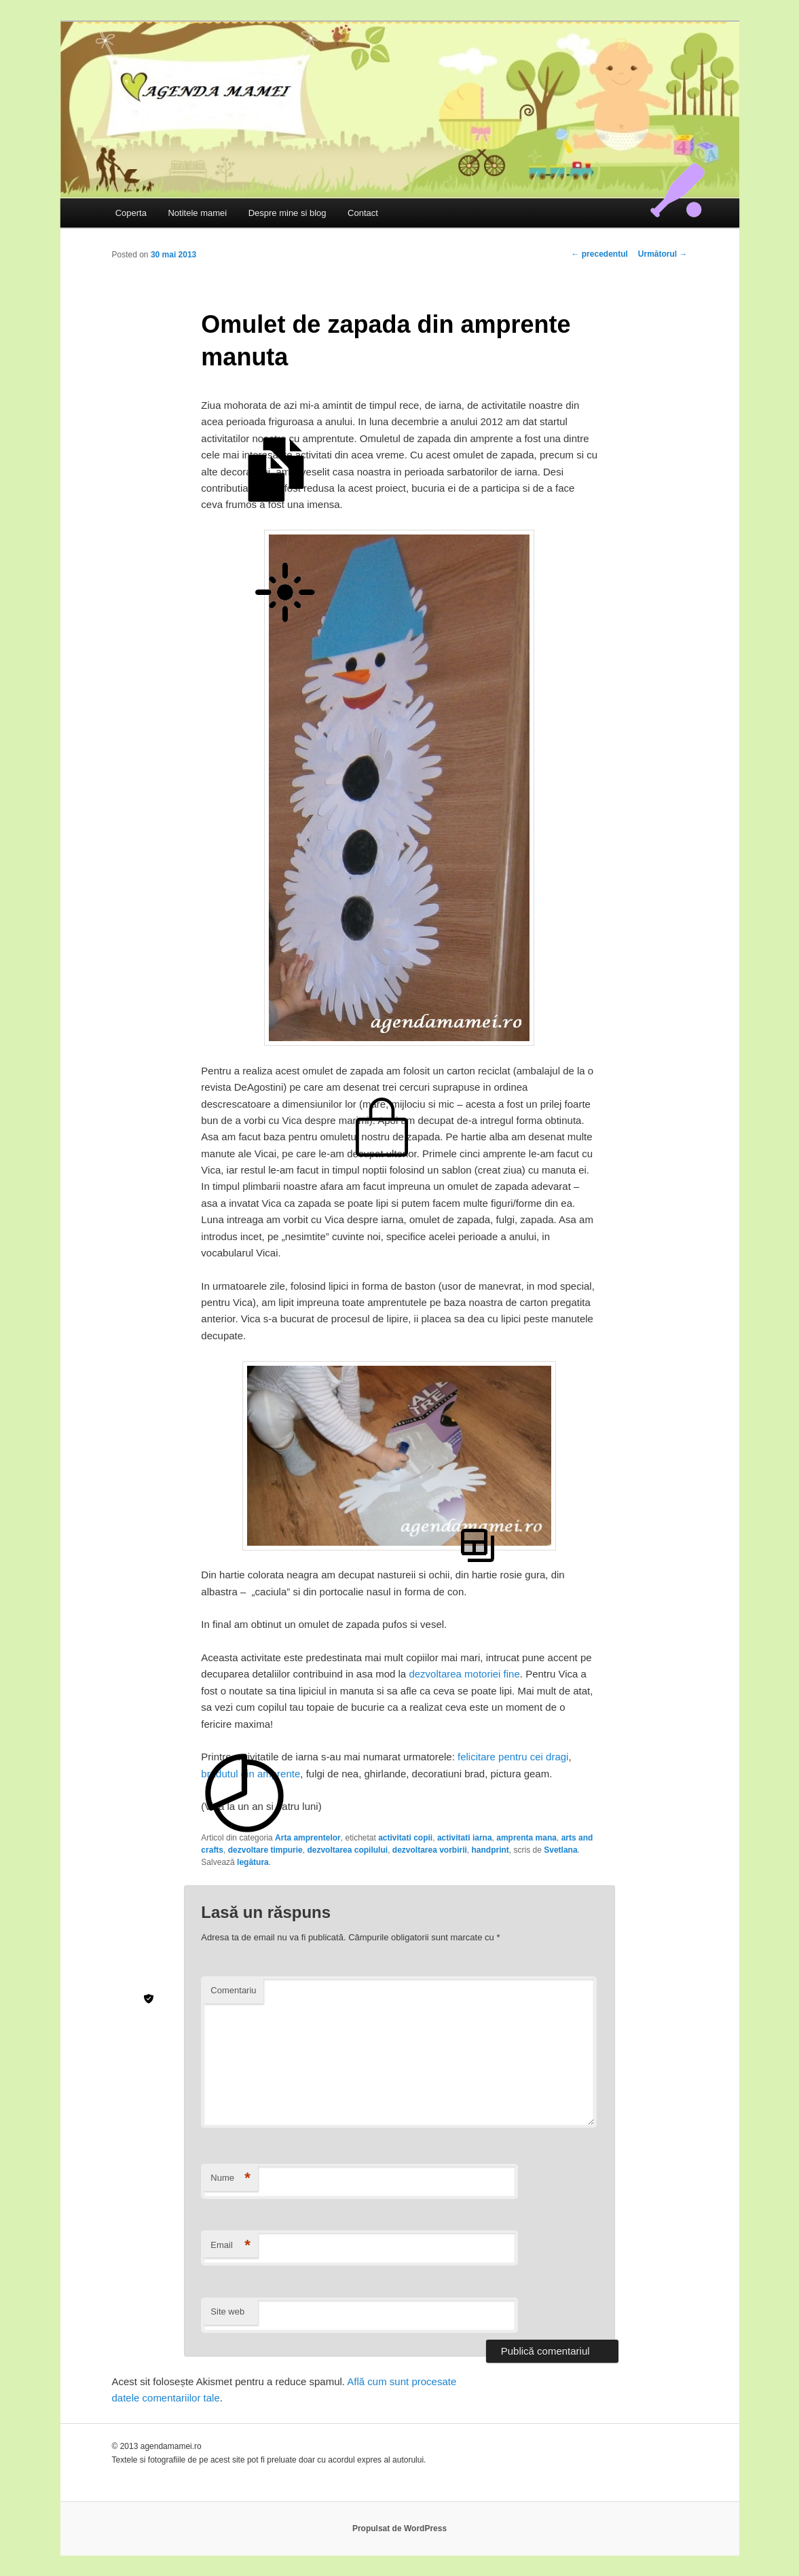  Describe the element at coordinates (382, 1130) in the screenshot. I see `lock or secure this item` at that location.